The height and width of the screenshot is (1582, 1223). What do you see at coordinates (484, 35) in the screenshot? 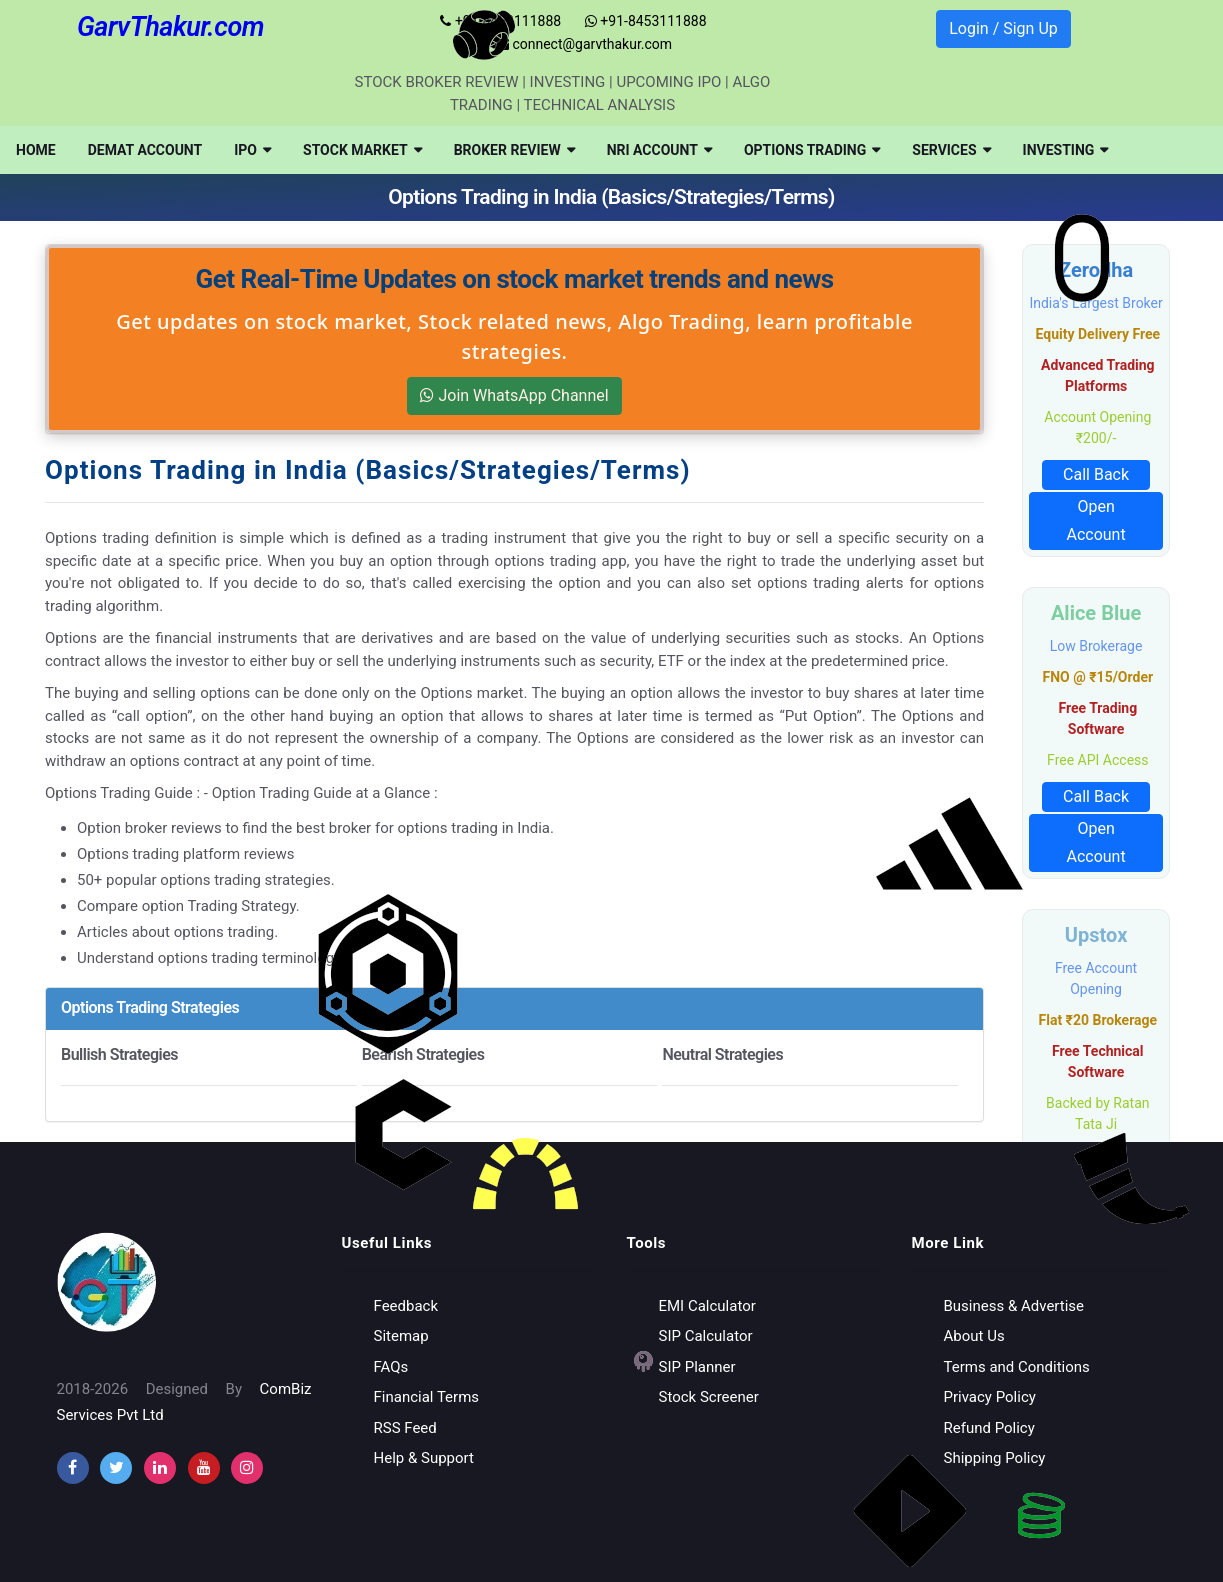
I see `open OpenSCAD application` at bounding box center [484, 35].